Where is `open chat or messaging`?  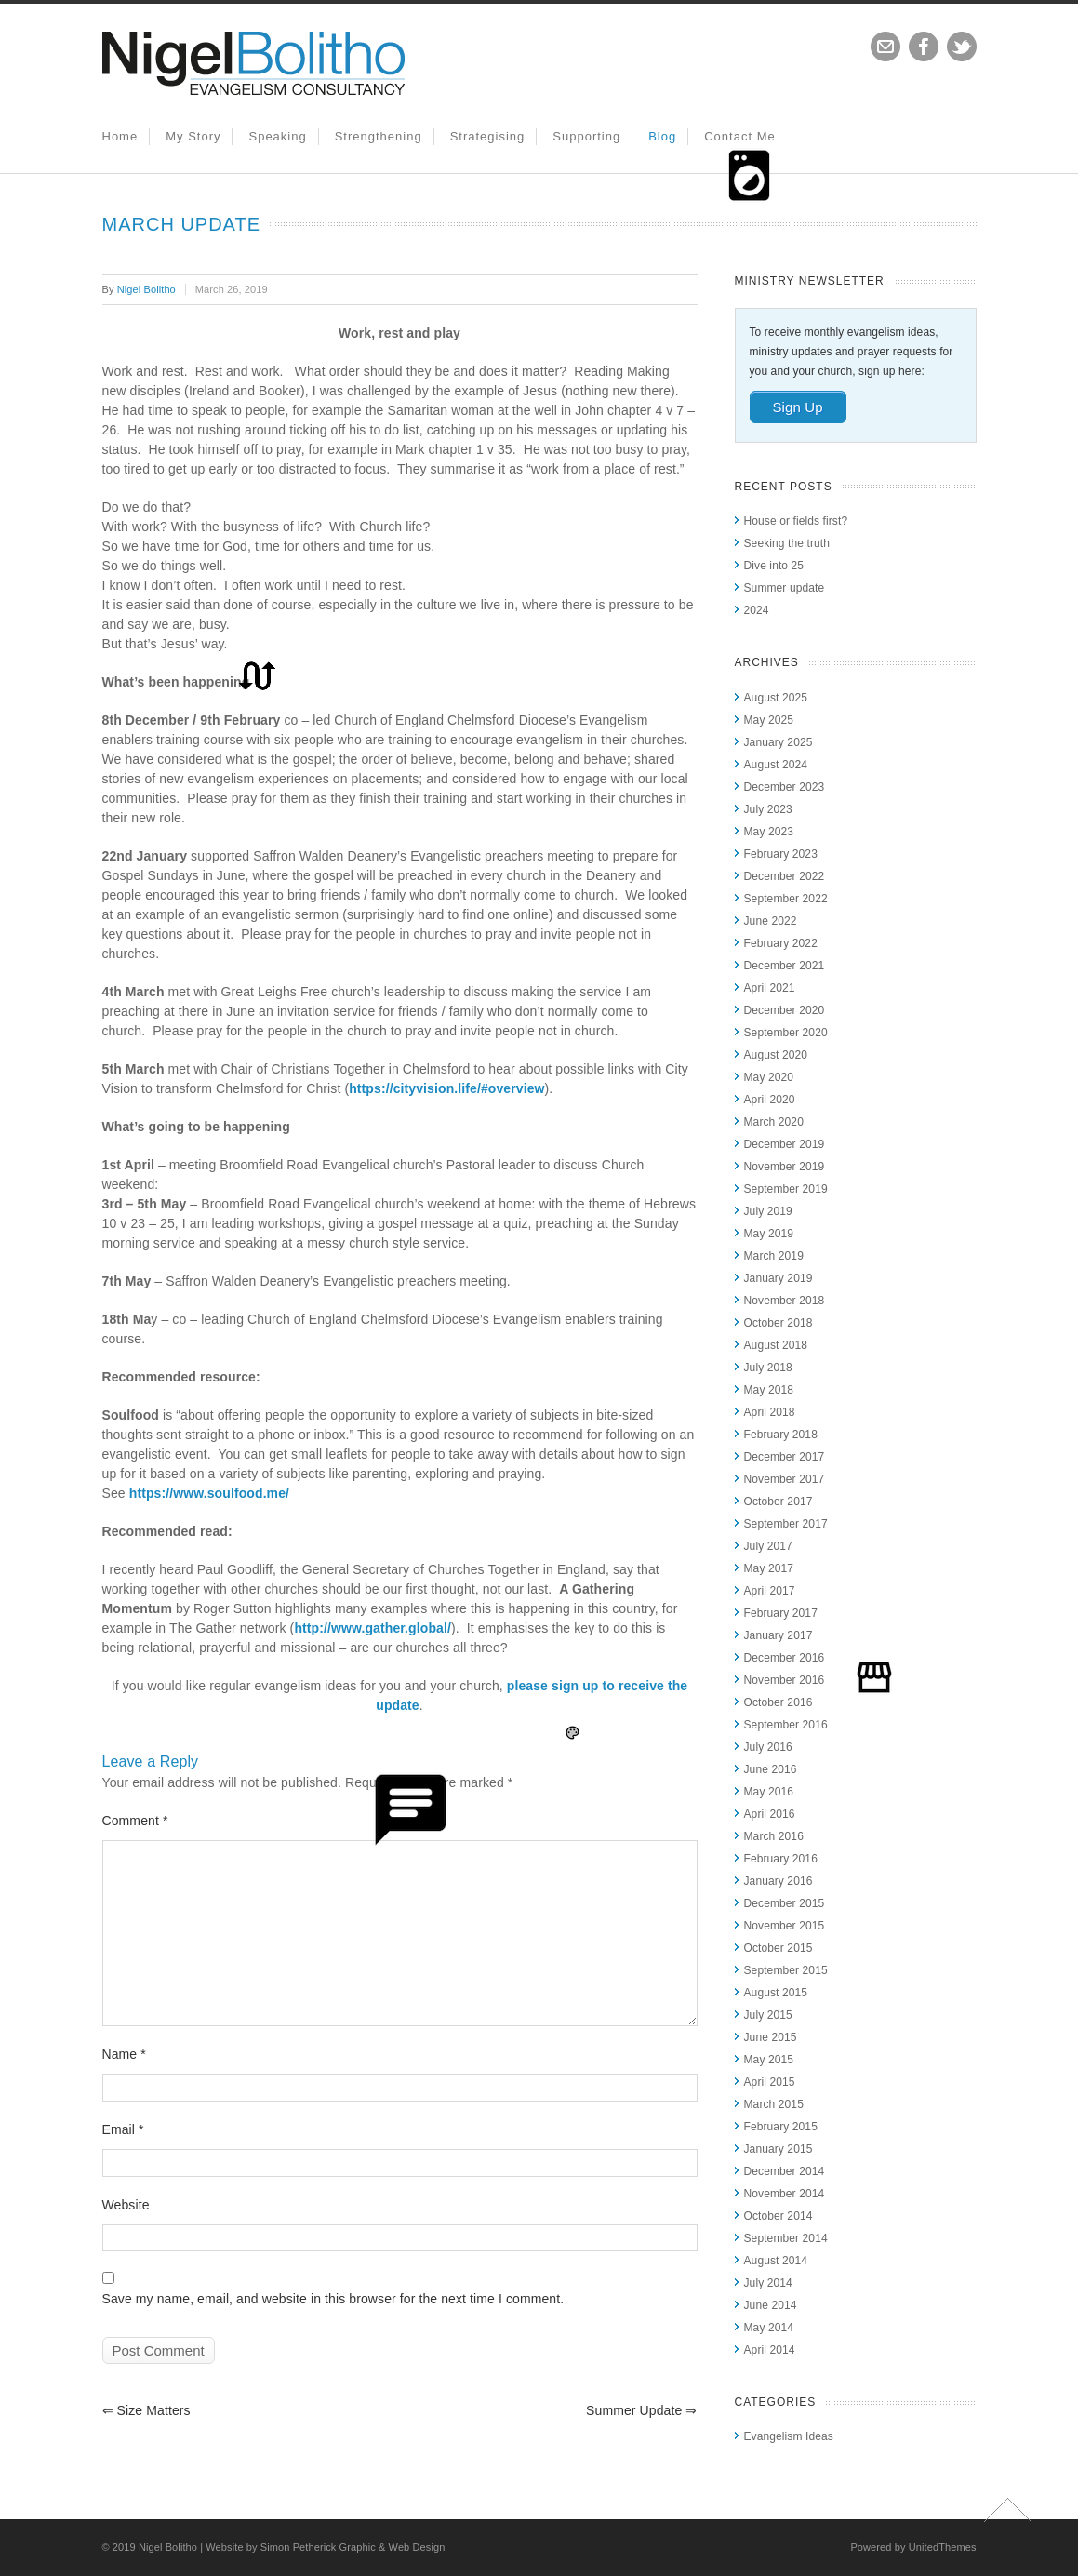
open chat or messaging is located at coordinates (410, 1809).